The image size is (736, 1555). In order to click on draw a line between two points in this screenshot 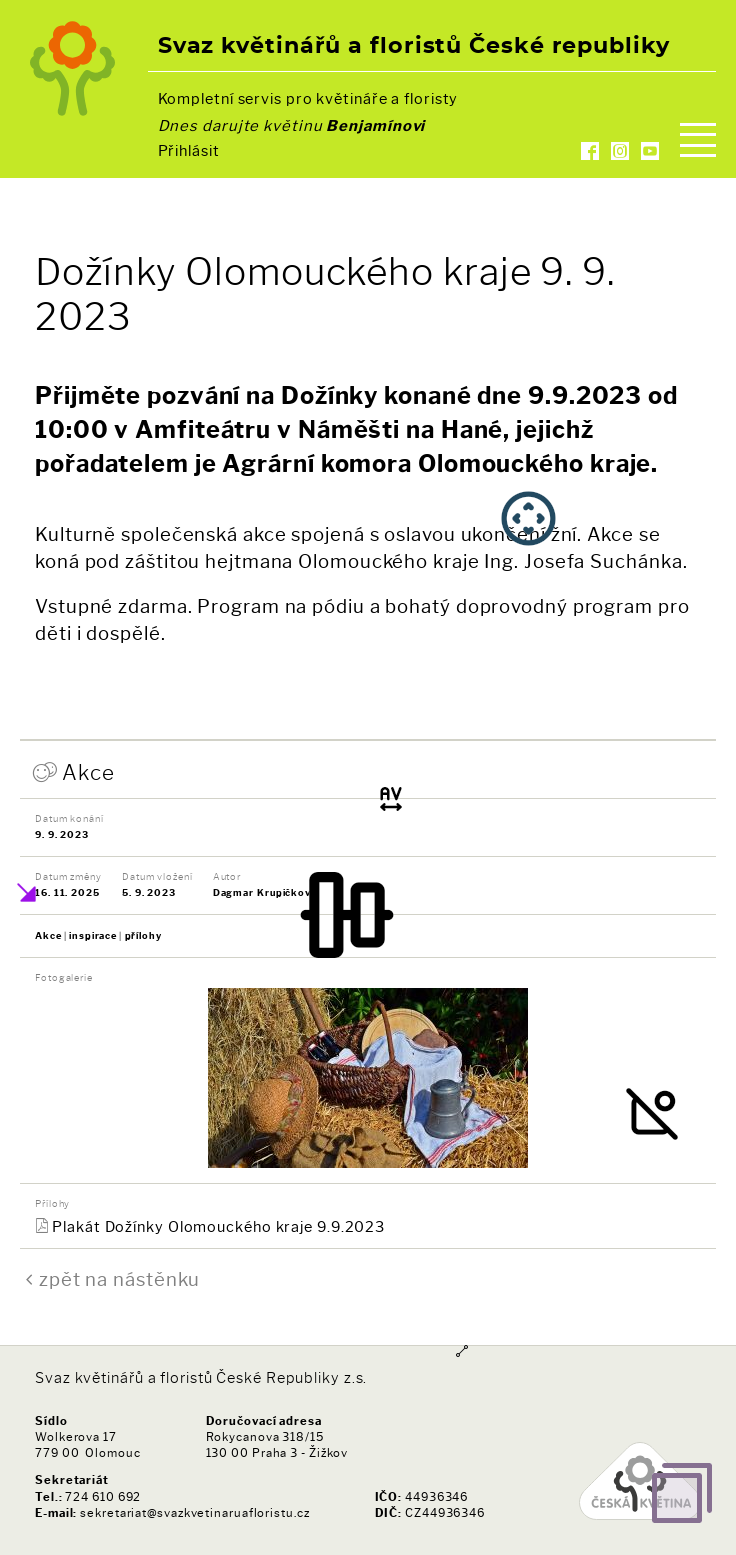, I will do `click(462, 1351)`.